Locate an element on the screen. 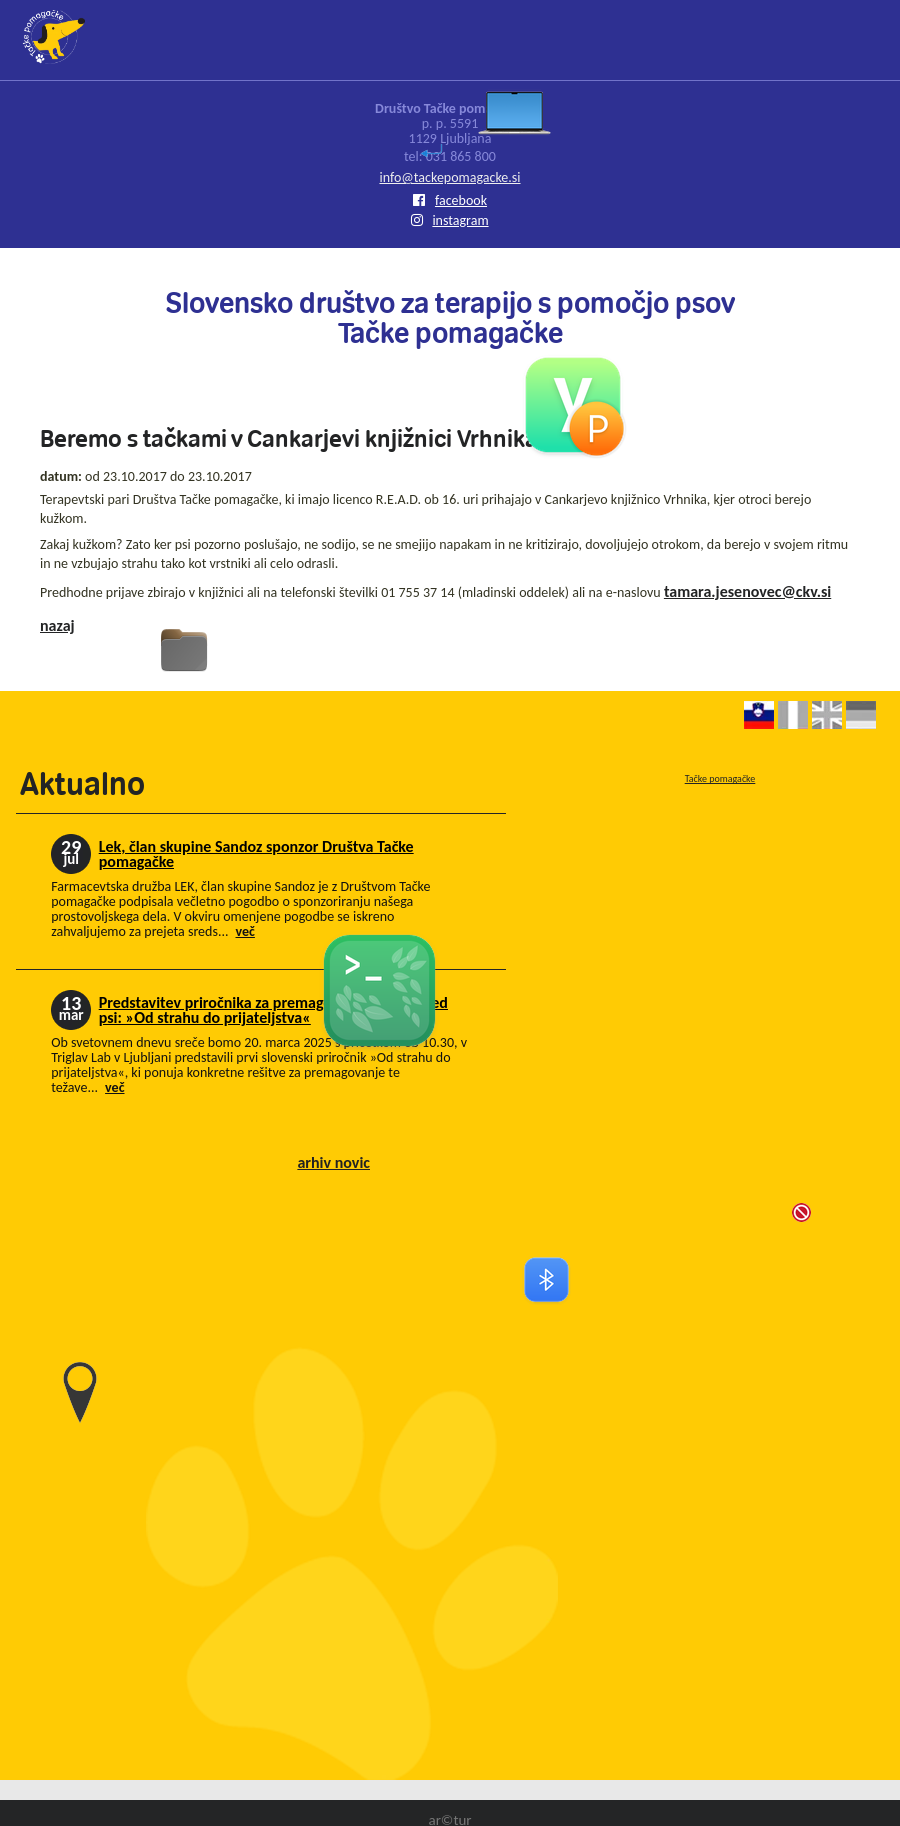 The width and height of the screenshot is (900, 1826). open maps application is located at coordinates (80, 1391).